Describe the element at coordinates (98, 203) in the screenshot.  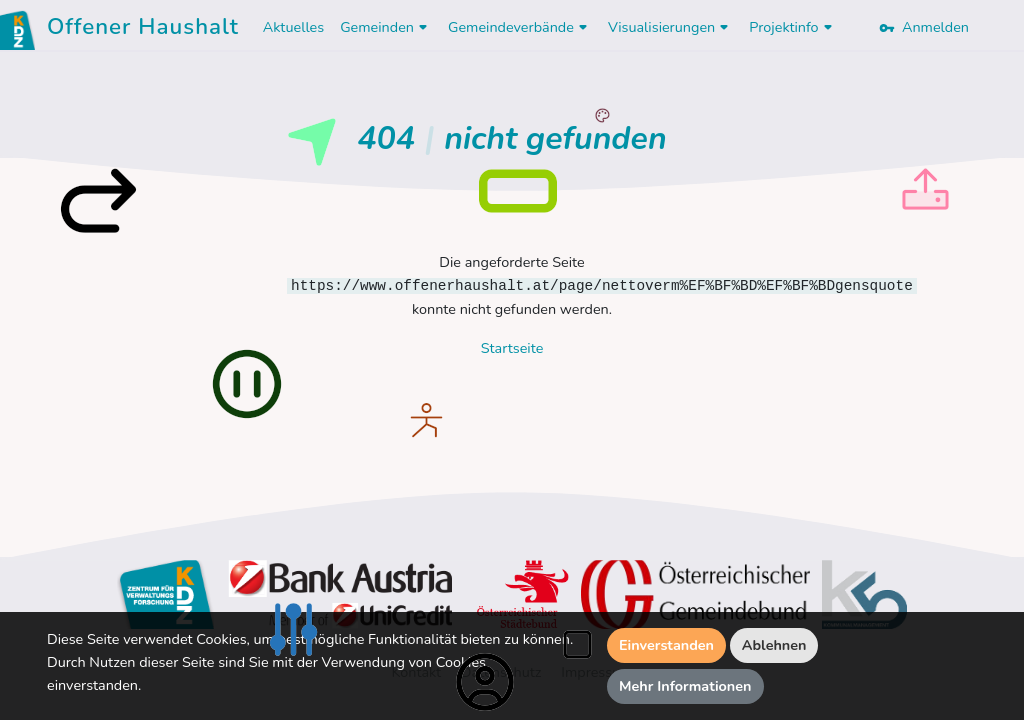
I see `redo or repeat last action` at that location.